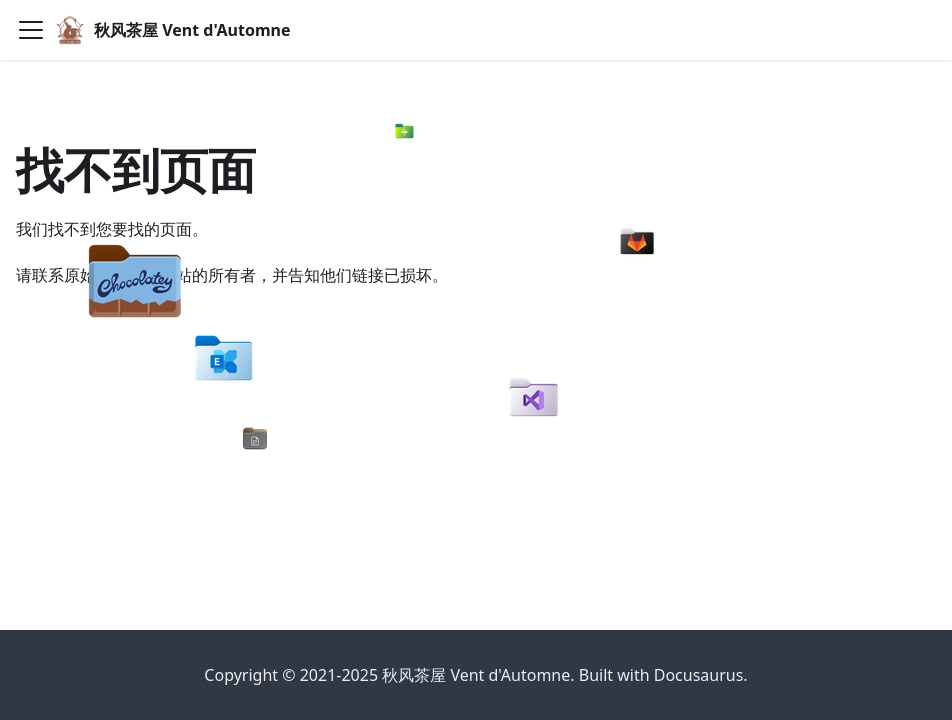  I want to click on folder containing GitLab projects or repositories, so click(637, 242).